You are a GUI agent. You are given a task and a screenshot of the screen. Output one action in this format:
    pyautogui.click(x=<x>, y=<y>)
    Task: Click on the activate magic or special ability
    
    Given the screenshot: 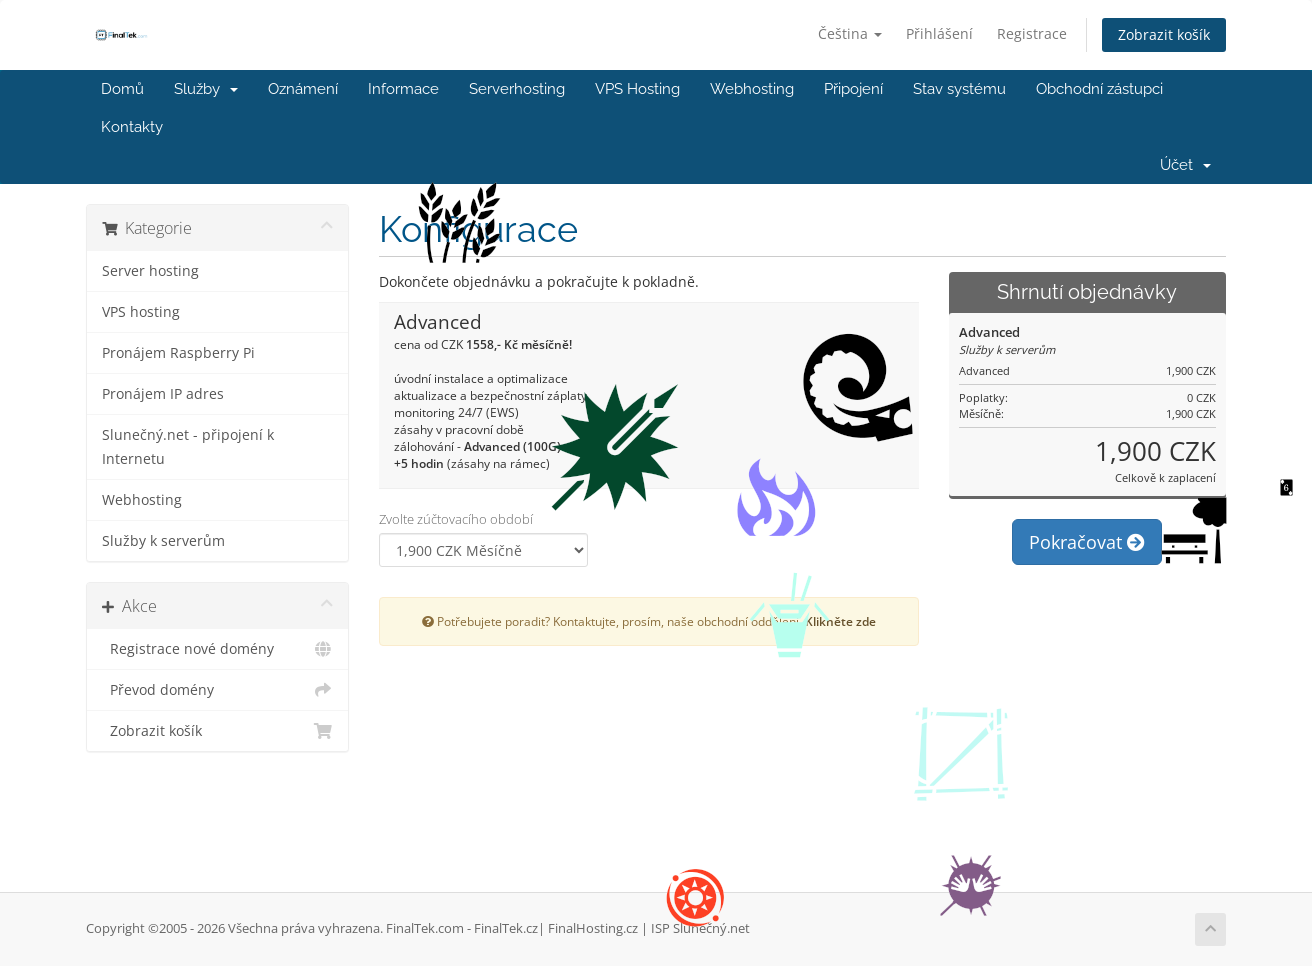 What is the action you would take?
    pyautogui.click(x=970, y=885)
    